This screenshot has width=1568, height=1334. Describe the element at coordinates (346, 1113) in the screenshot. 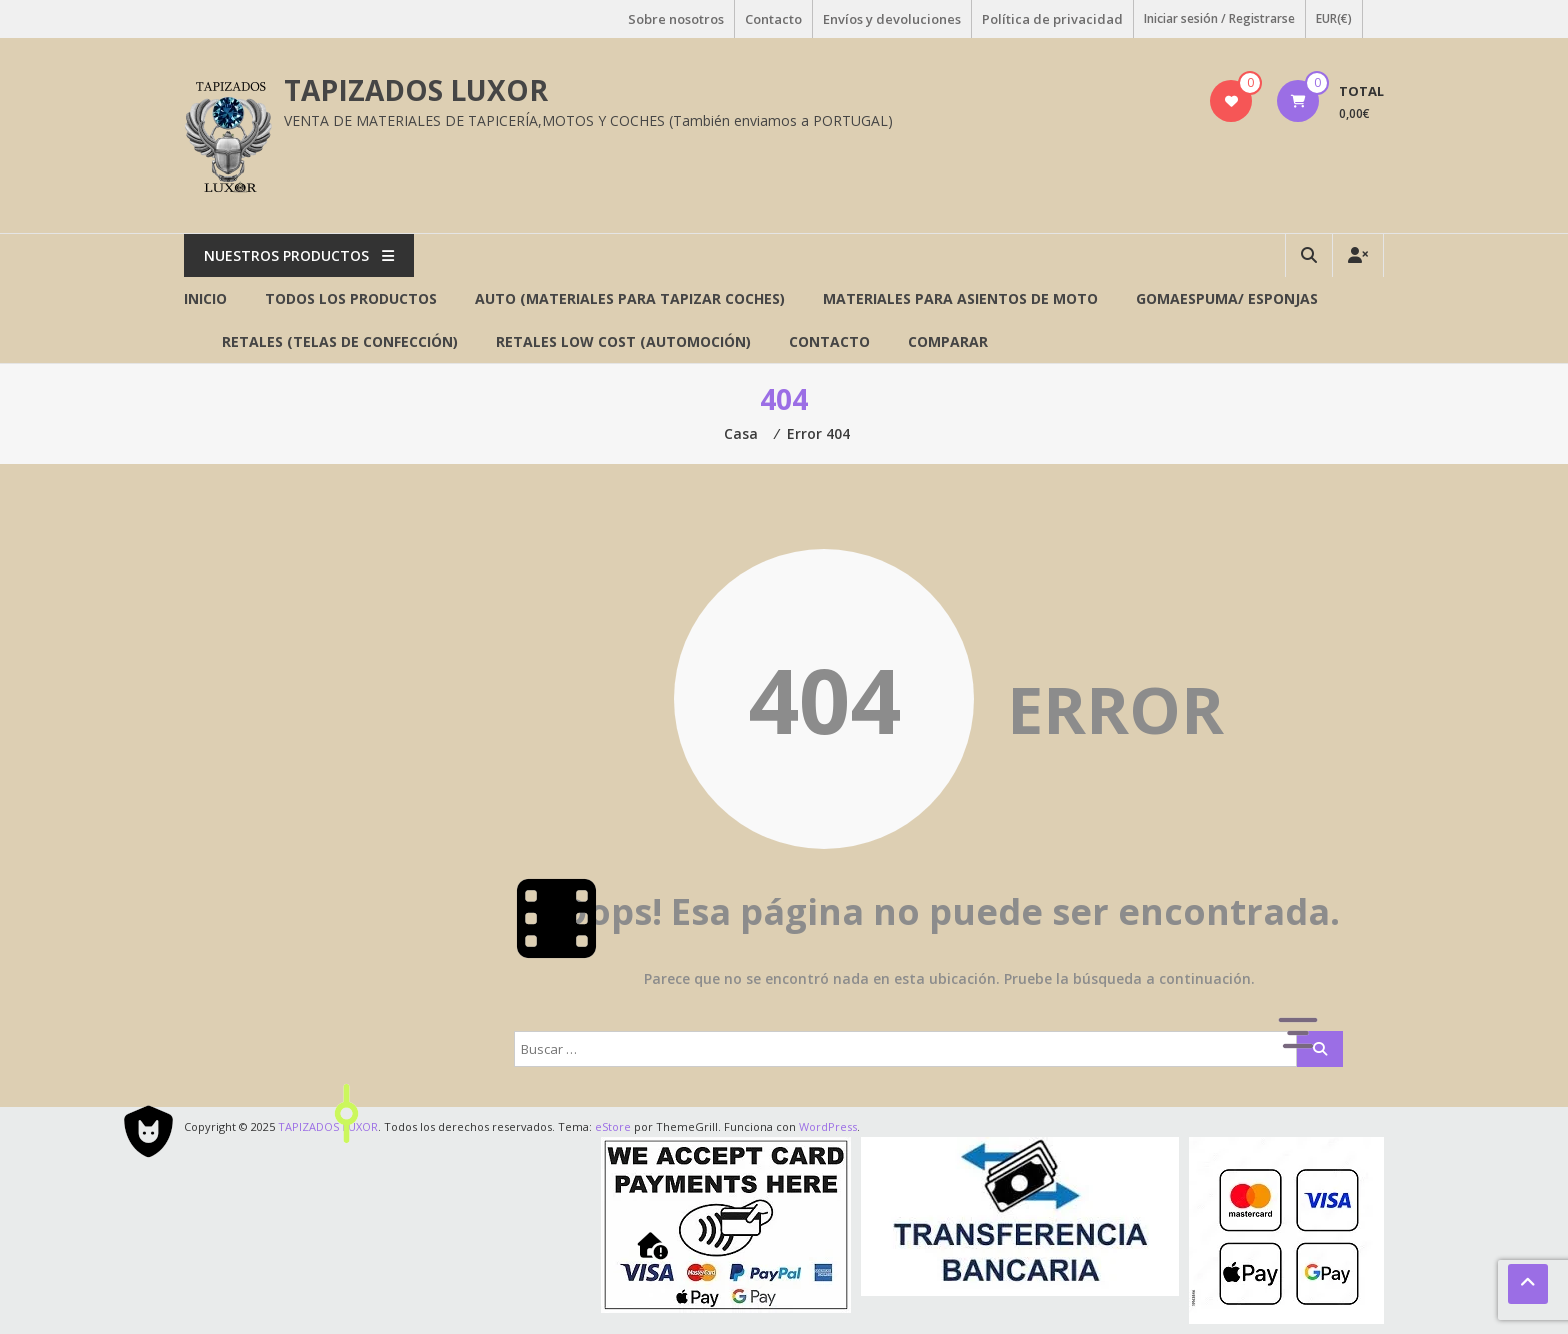

I see `view commit history in version control` at that location.